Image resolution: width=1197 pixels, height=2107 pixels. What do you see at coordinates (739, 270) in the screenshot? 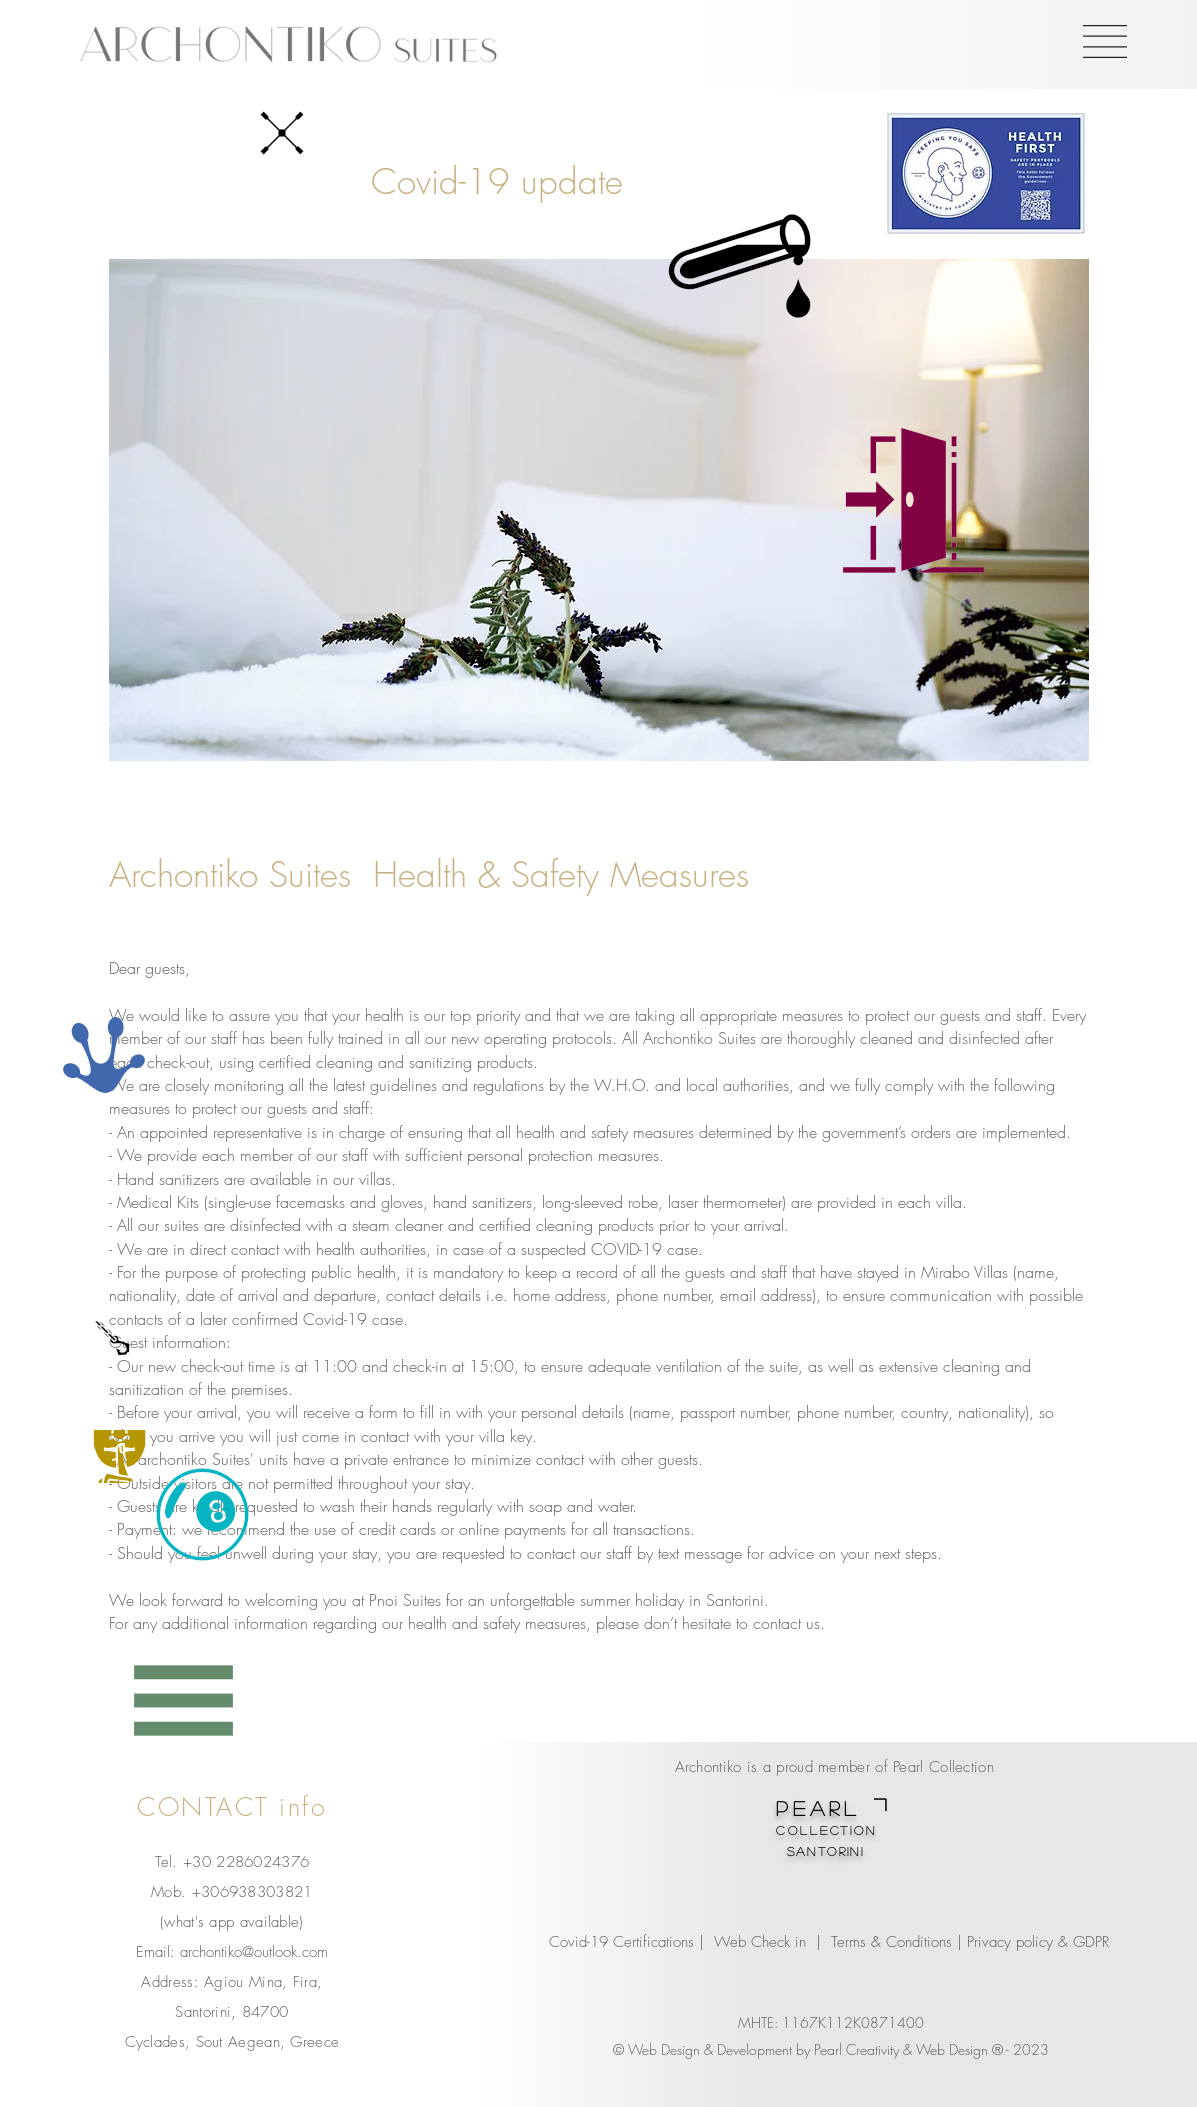
I see `access chemistry or lab features` at bounding box center [739, 270].